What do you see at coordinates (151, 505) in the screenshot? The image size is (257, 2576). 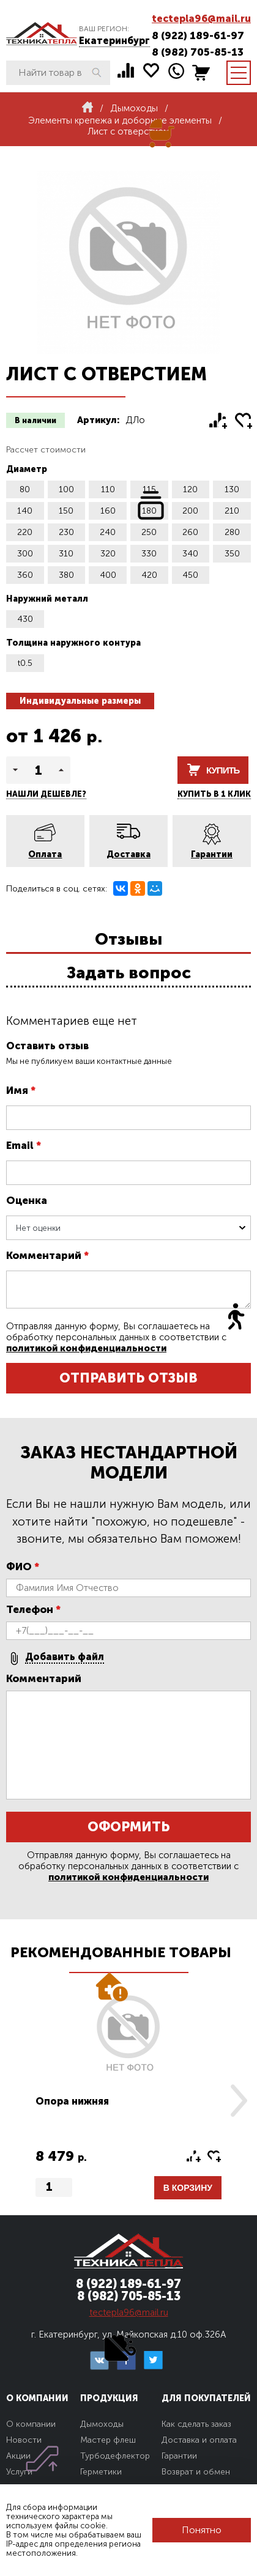 I see `view stacked cards or layers` at bounding box center [151, 505].